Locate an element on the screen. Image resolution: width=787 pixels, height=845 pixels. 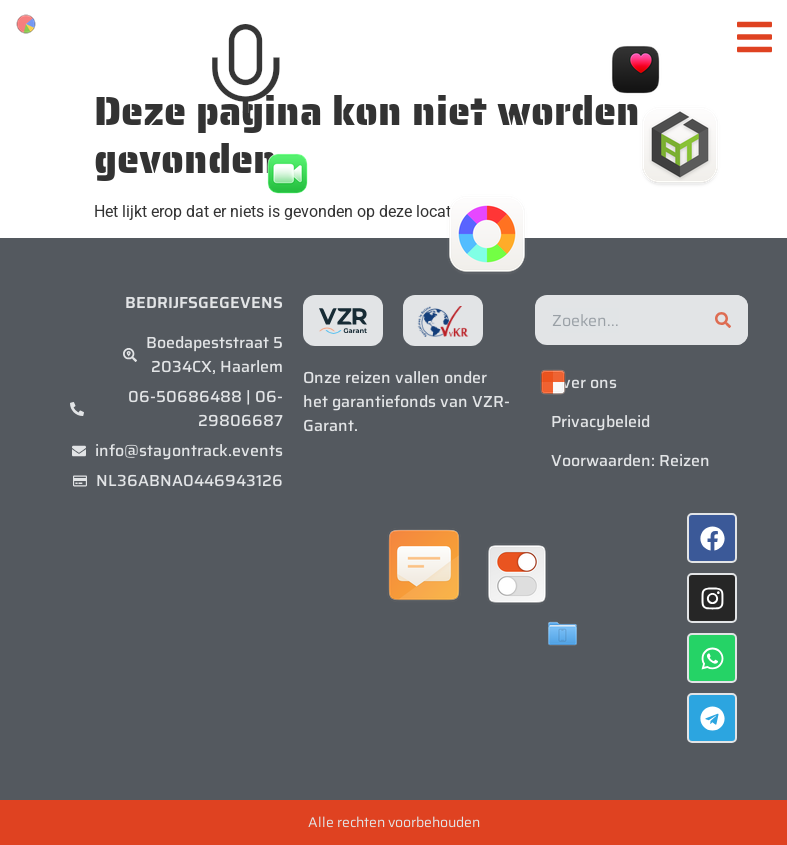
open FaceTime to start a video call is located at coordinates (287, 173).